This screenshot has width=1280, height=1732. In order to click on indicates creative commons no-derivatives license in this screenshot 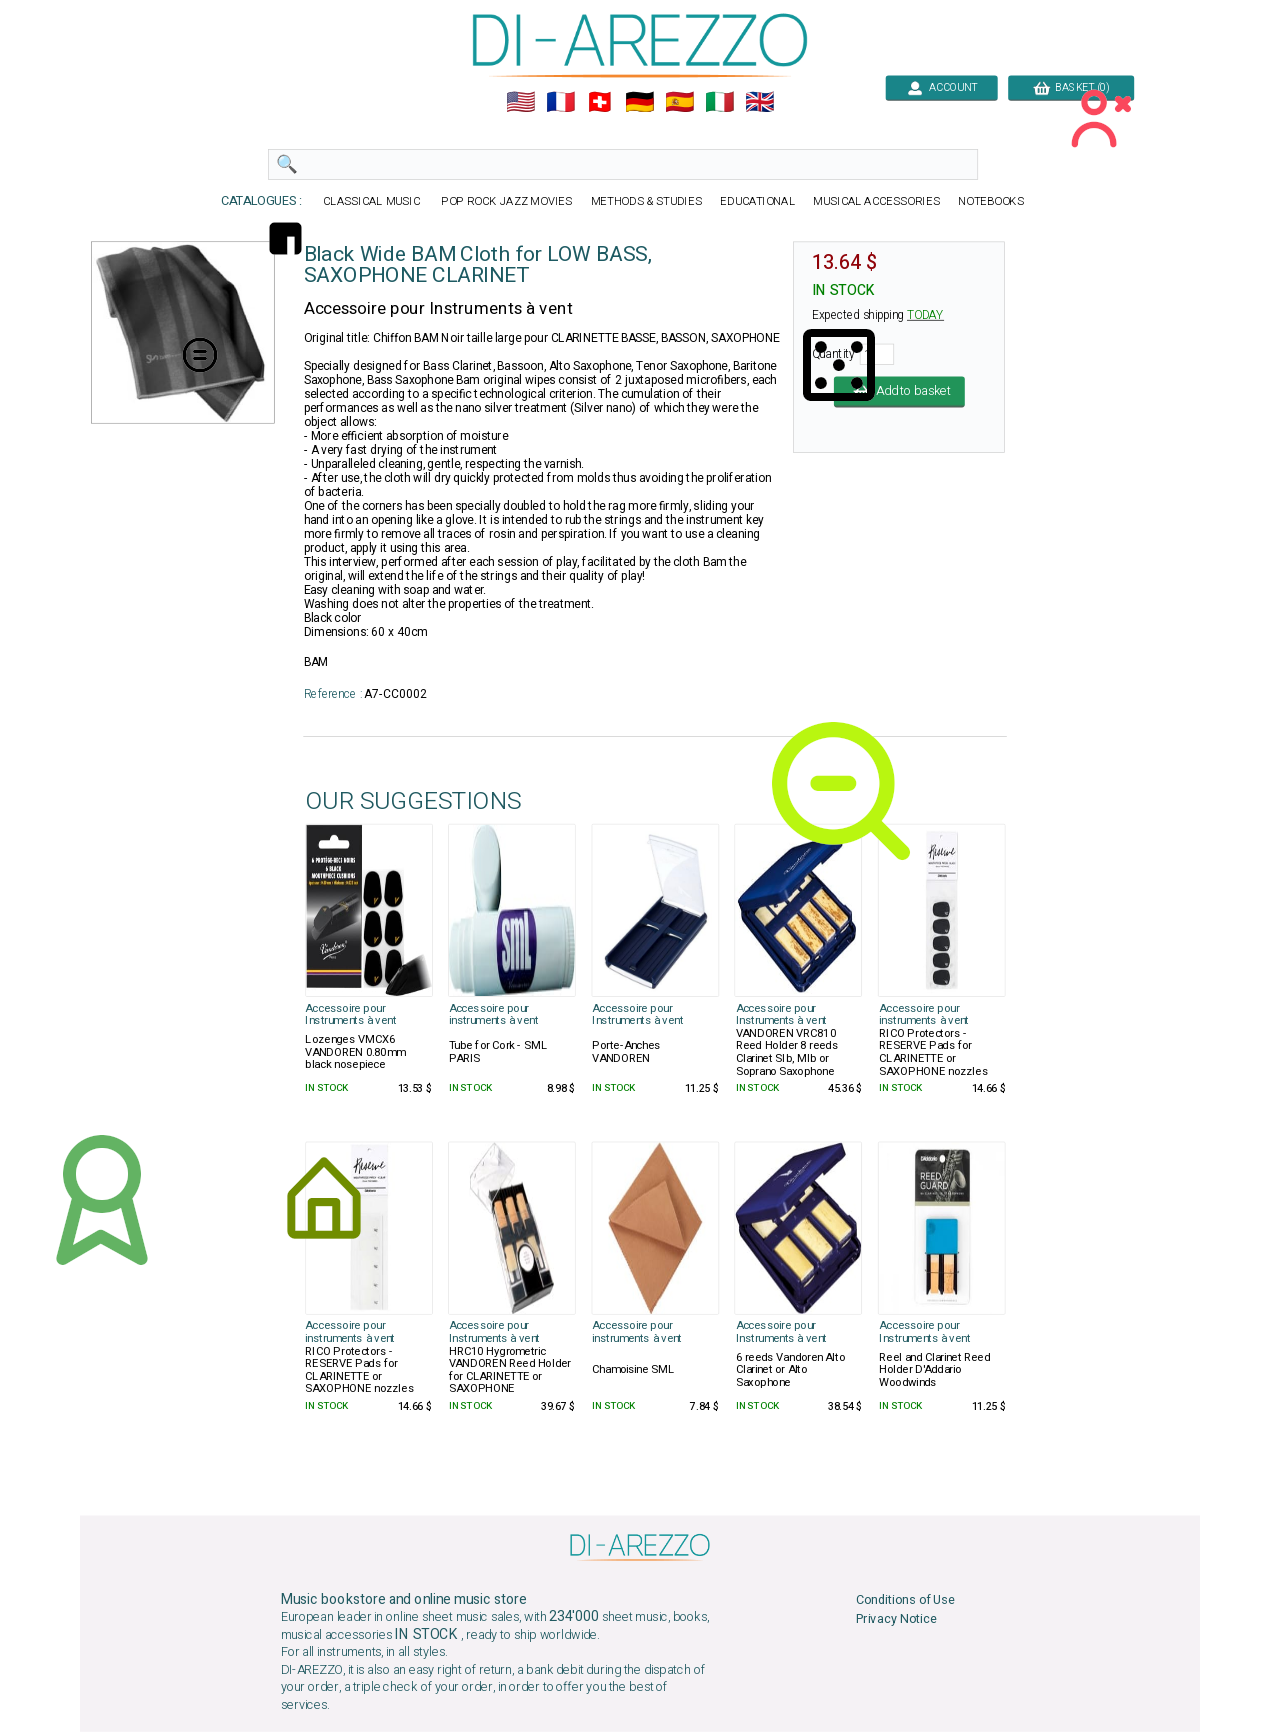, I will do `click(200, 355)`.